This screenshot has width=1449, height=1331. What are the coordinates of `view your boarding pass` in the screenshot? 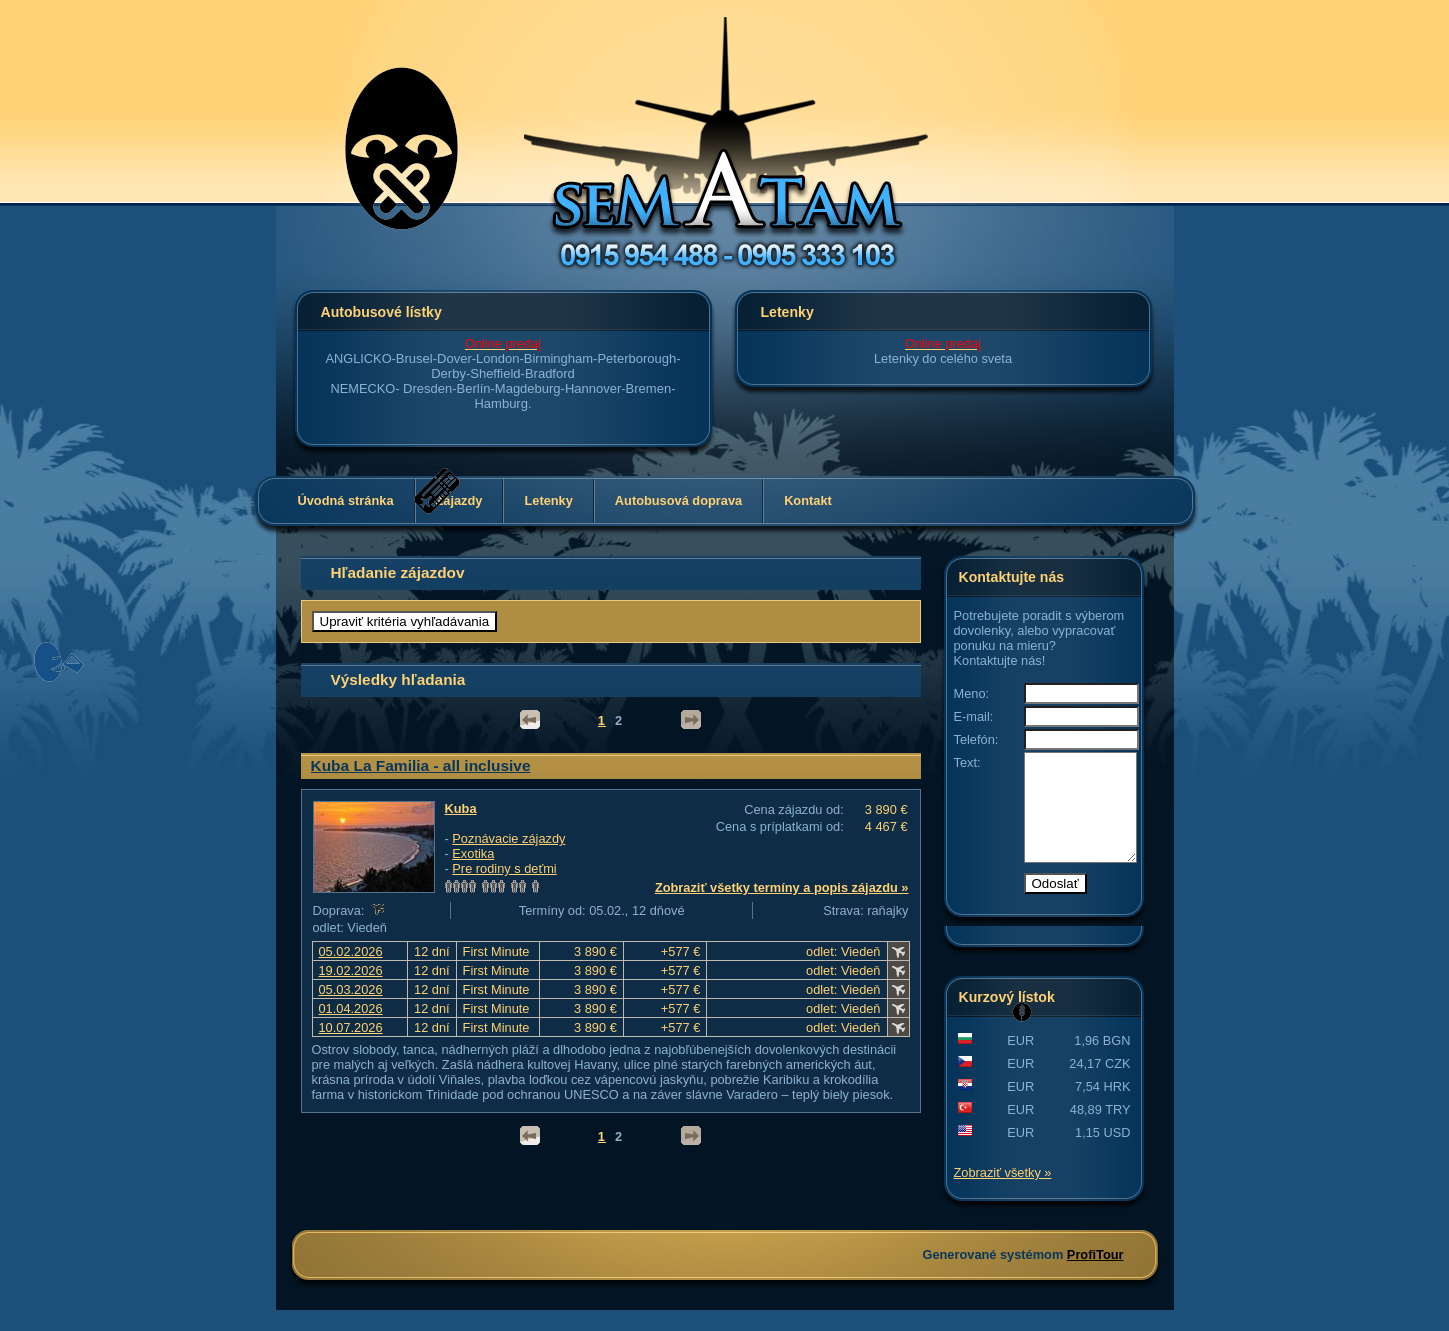 It's located at (437, 491).